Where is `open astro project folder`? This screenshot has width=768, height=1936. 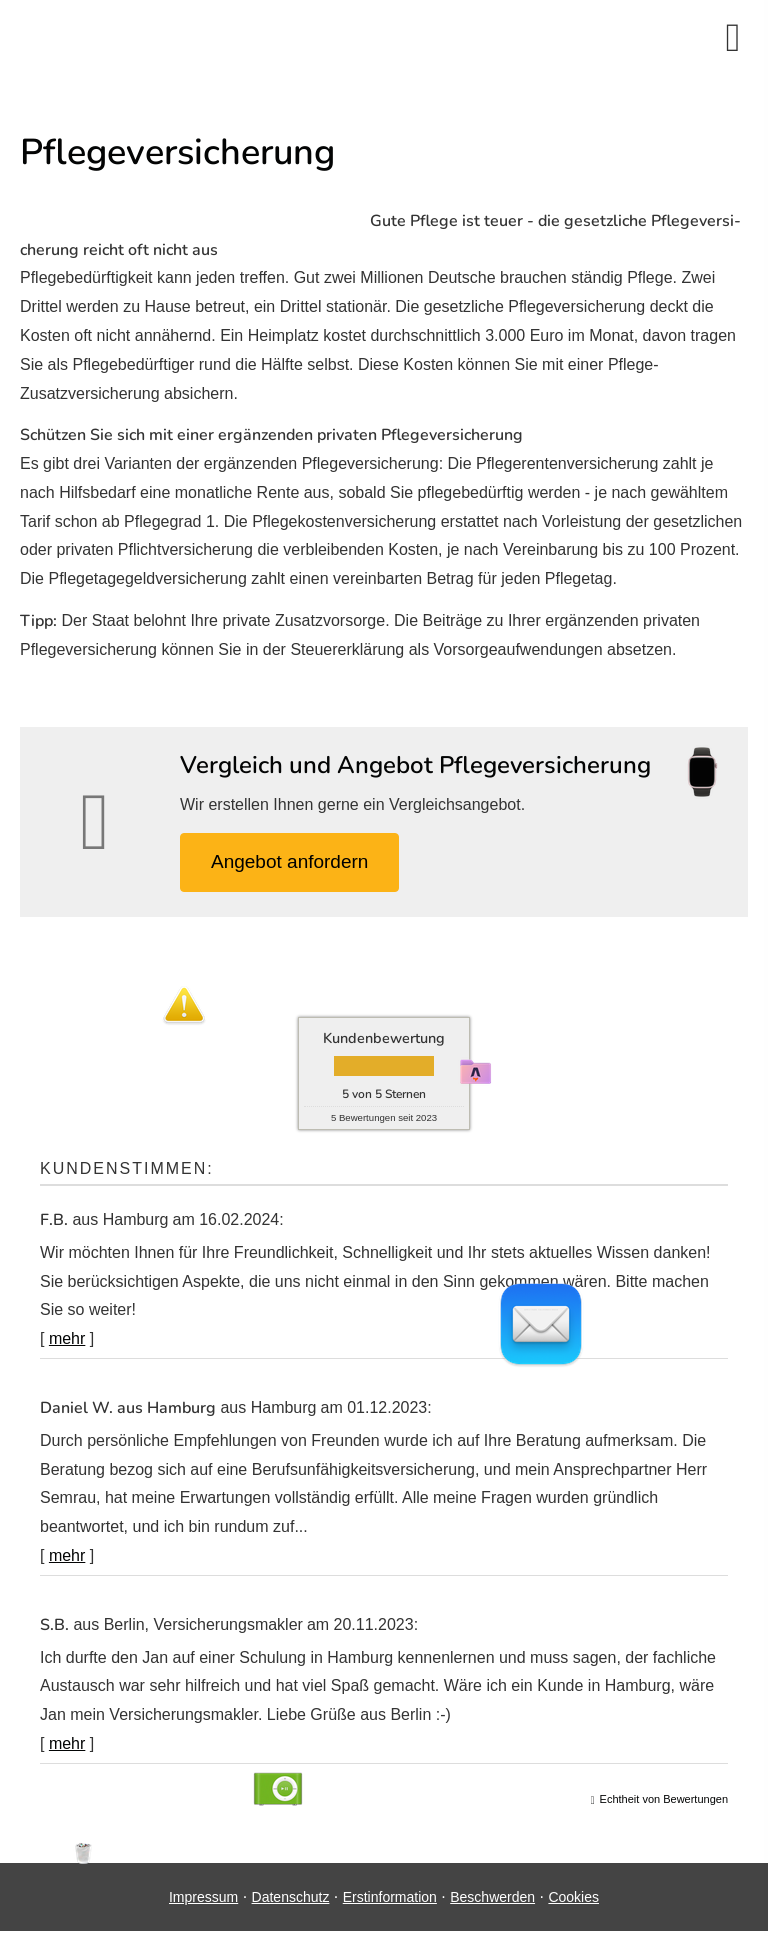 open astro project folder is located at coordinates (475, 1072).